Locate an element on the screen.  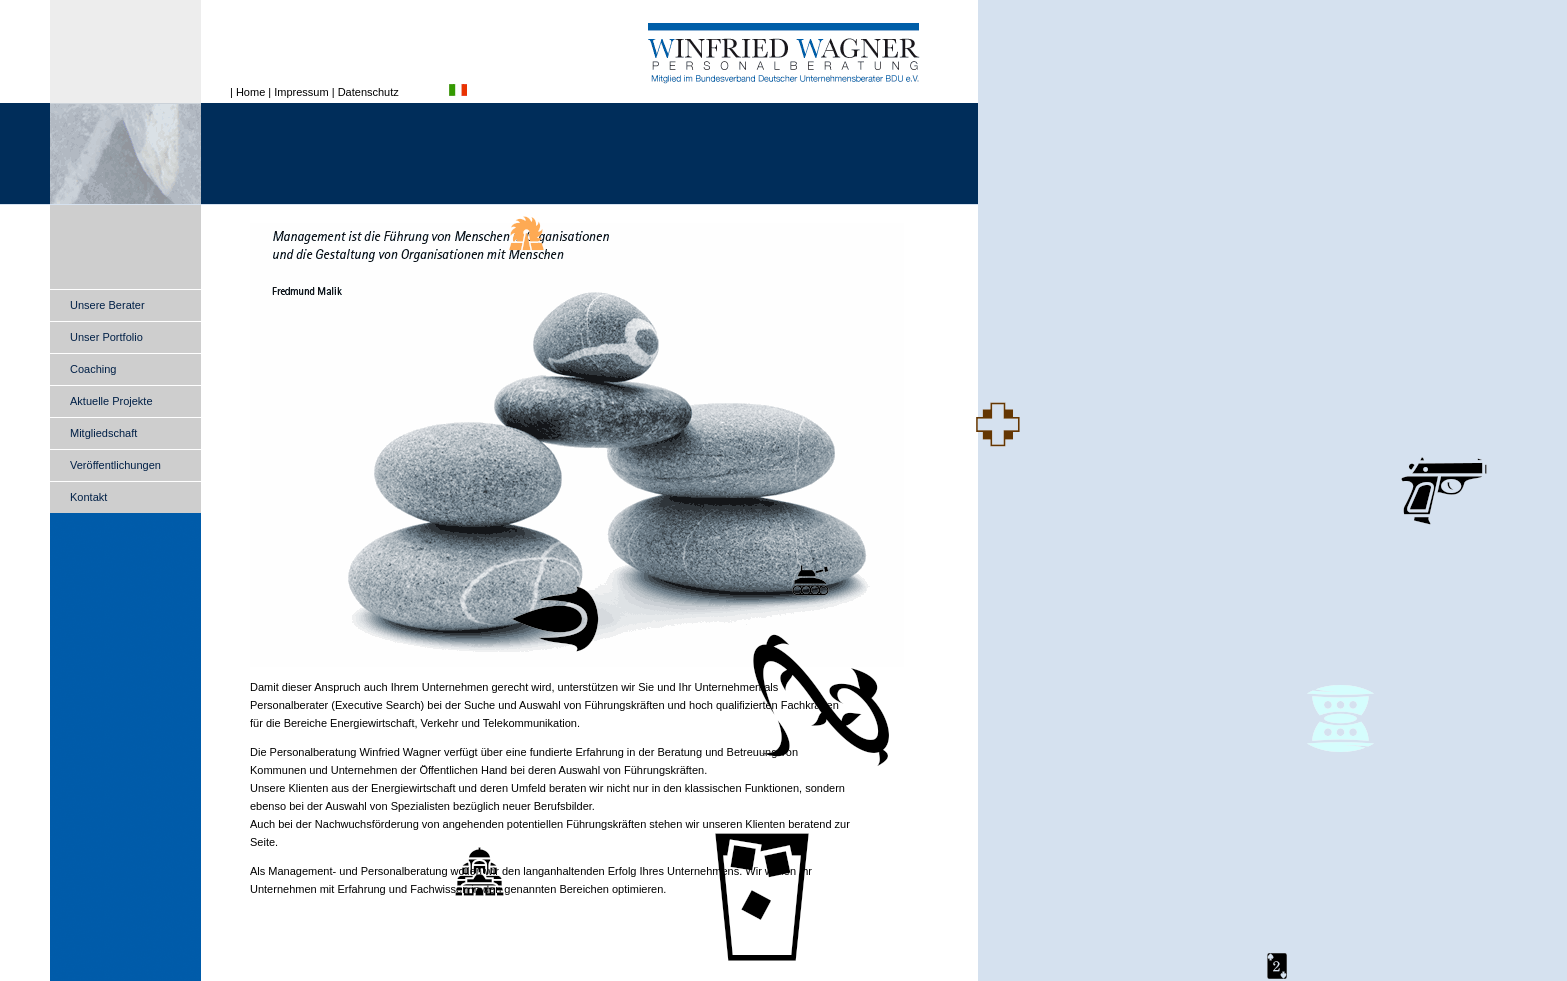
select pistol or handgun weapon is located at coordinates (1444, 491).